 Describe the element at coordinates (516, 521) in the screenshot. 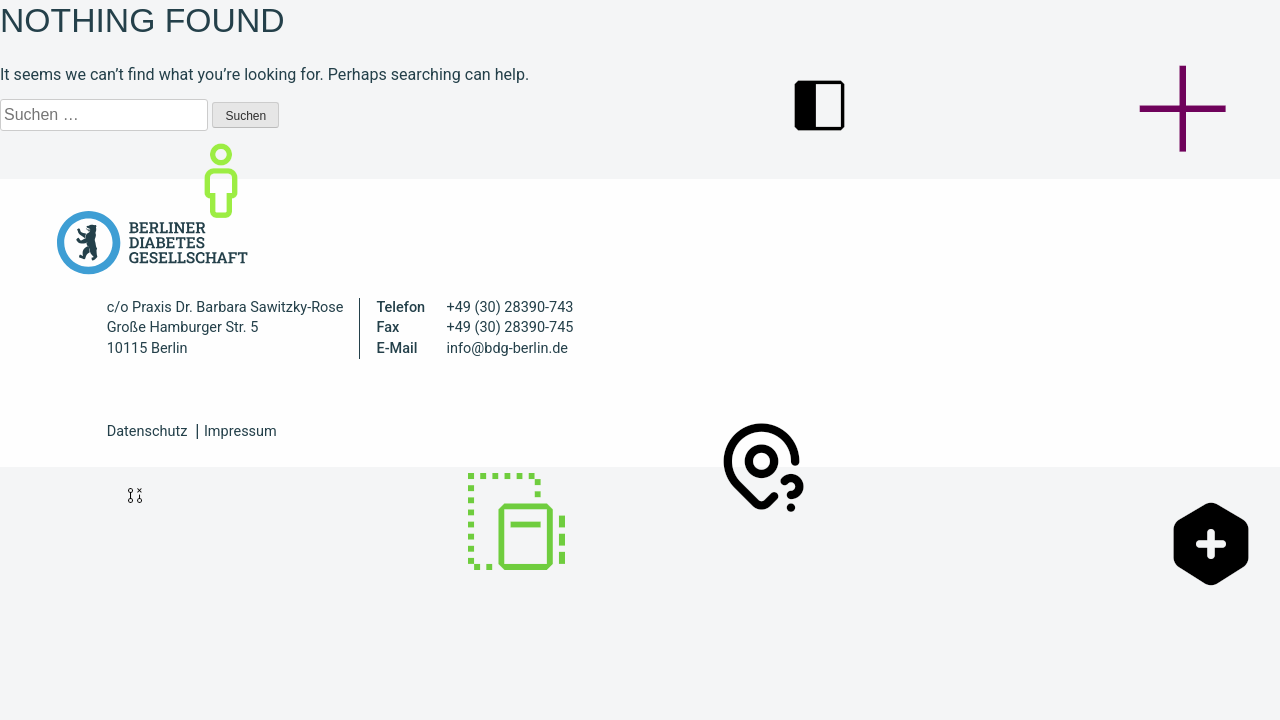

I see `create a new notebook from template` at that location.